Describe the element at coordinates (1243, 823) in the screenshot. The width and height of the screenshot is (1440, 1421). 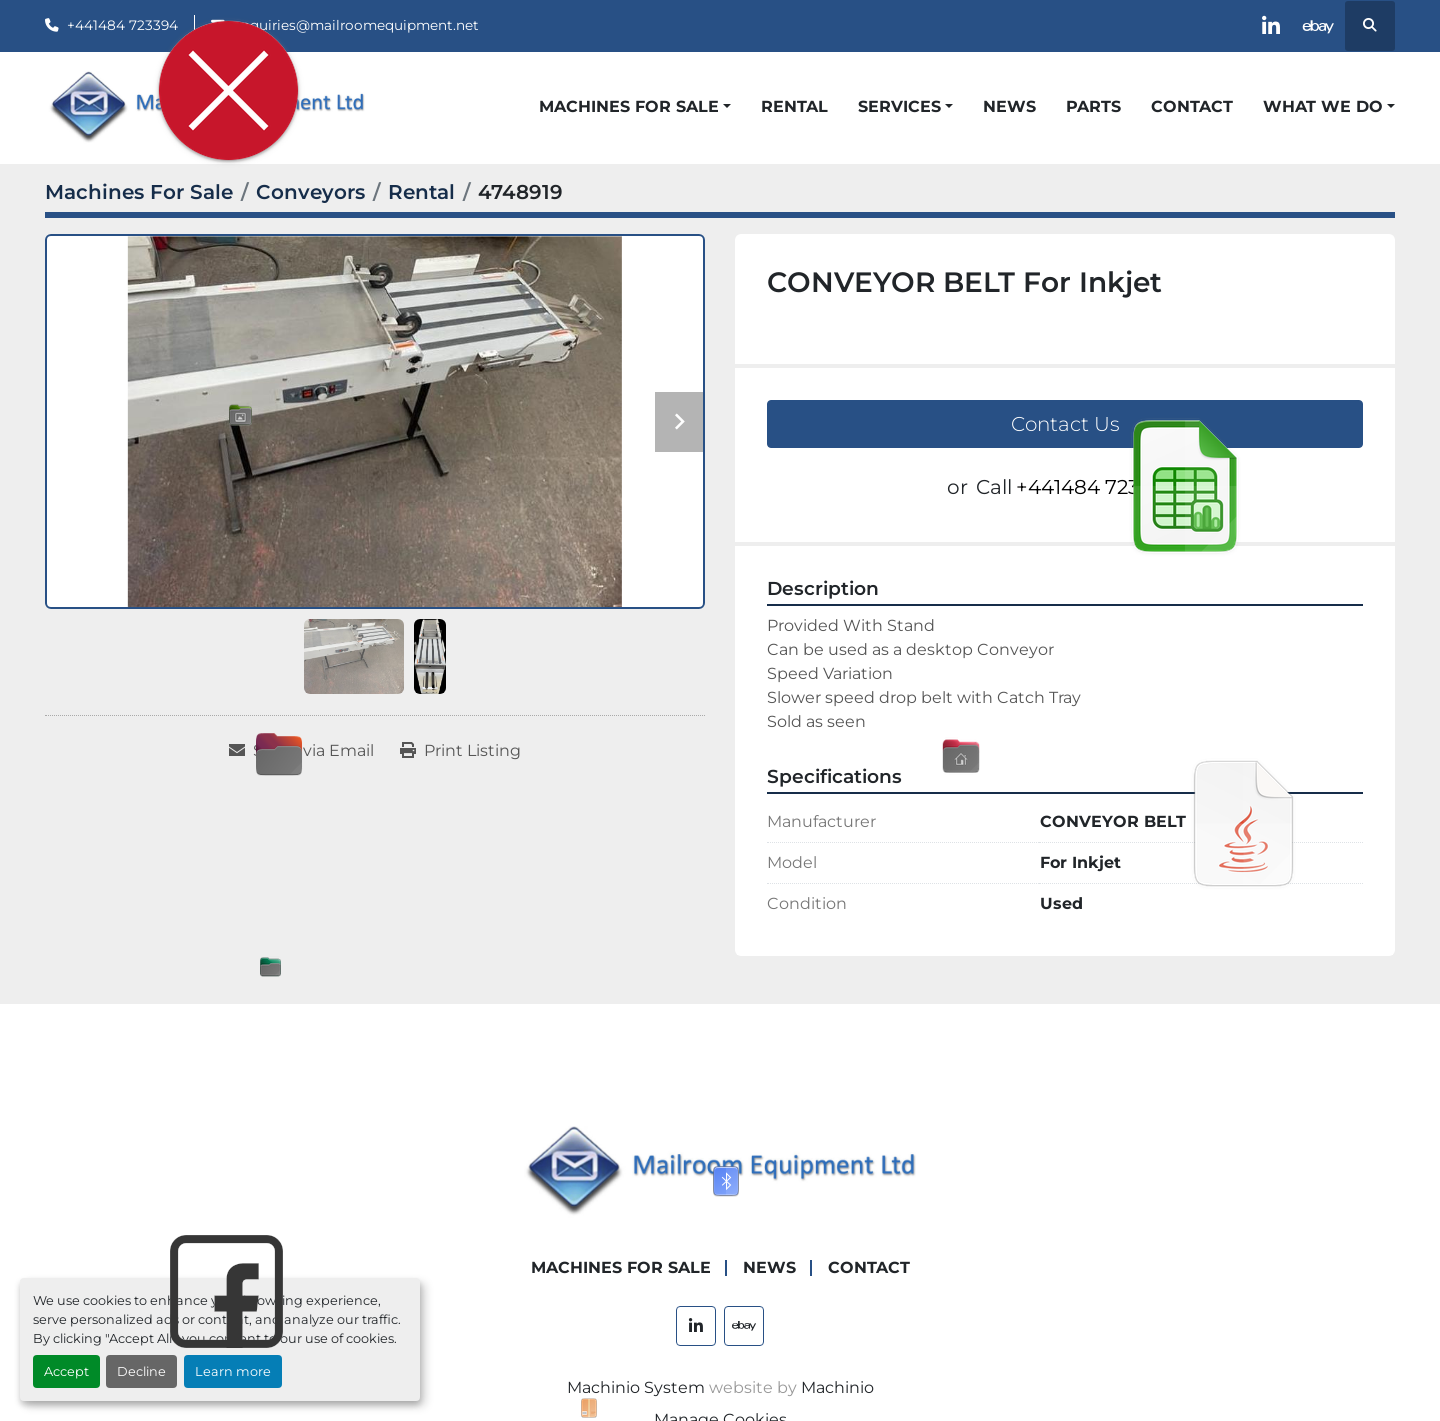
I see `java source code file` at that location.